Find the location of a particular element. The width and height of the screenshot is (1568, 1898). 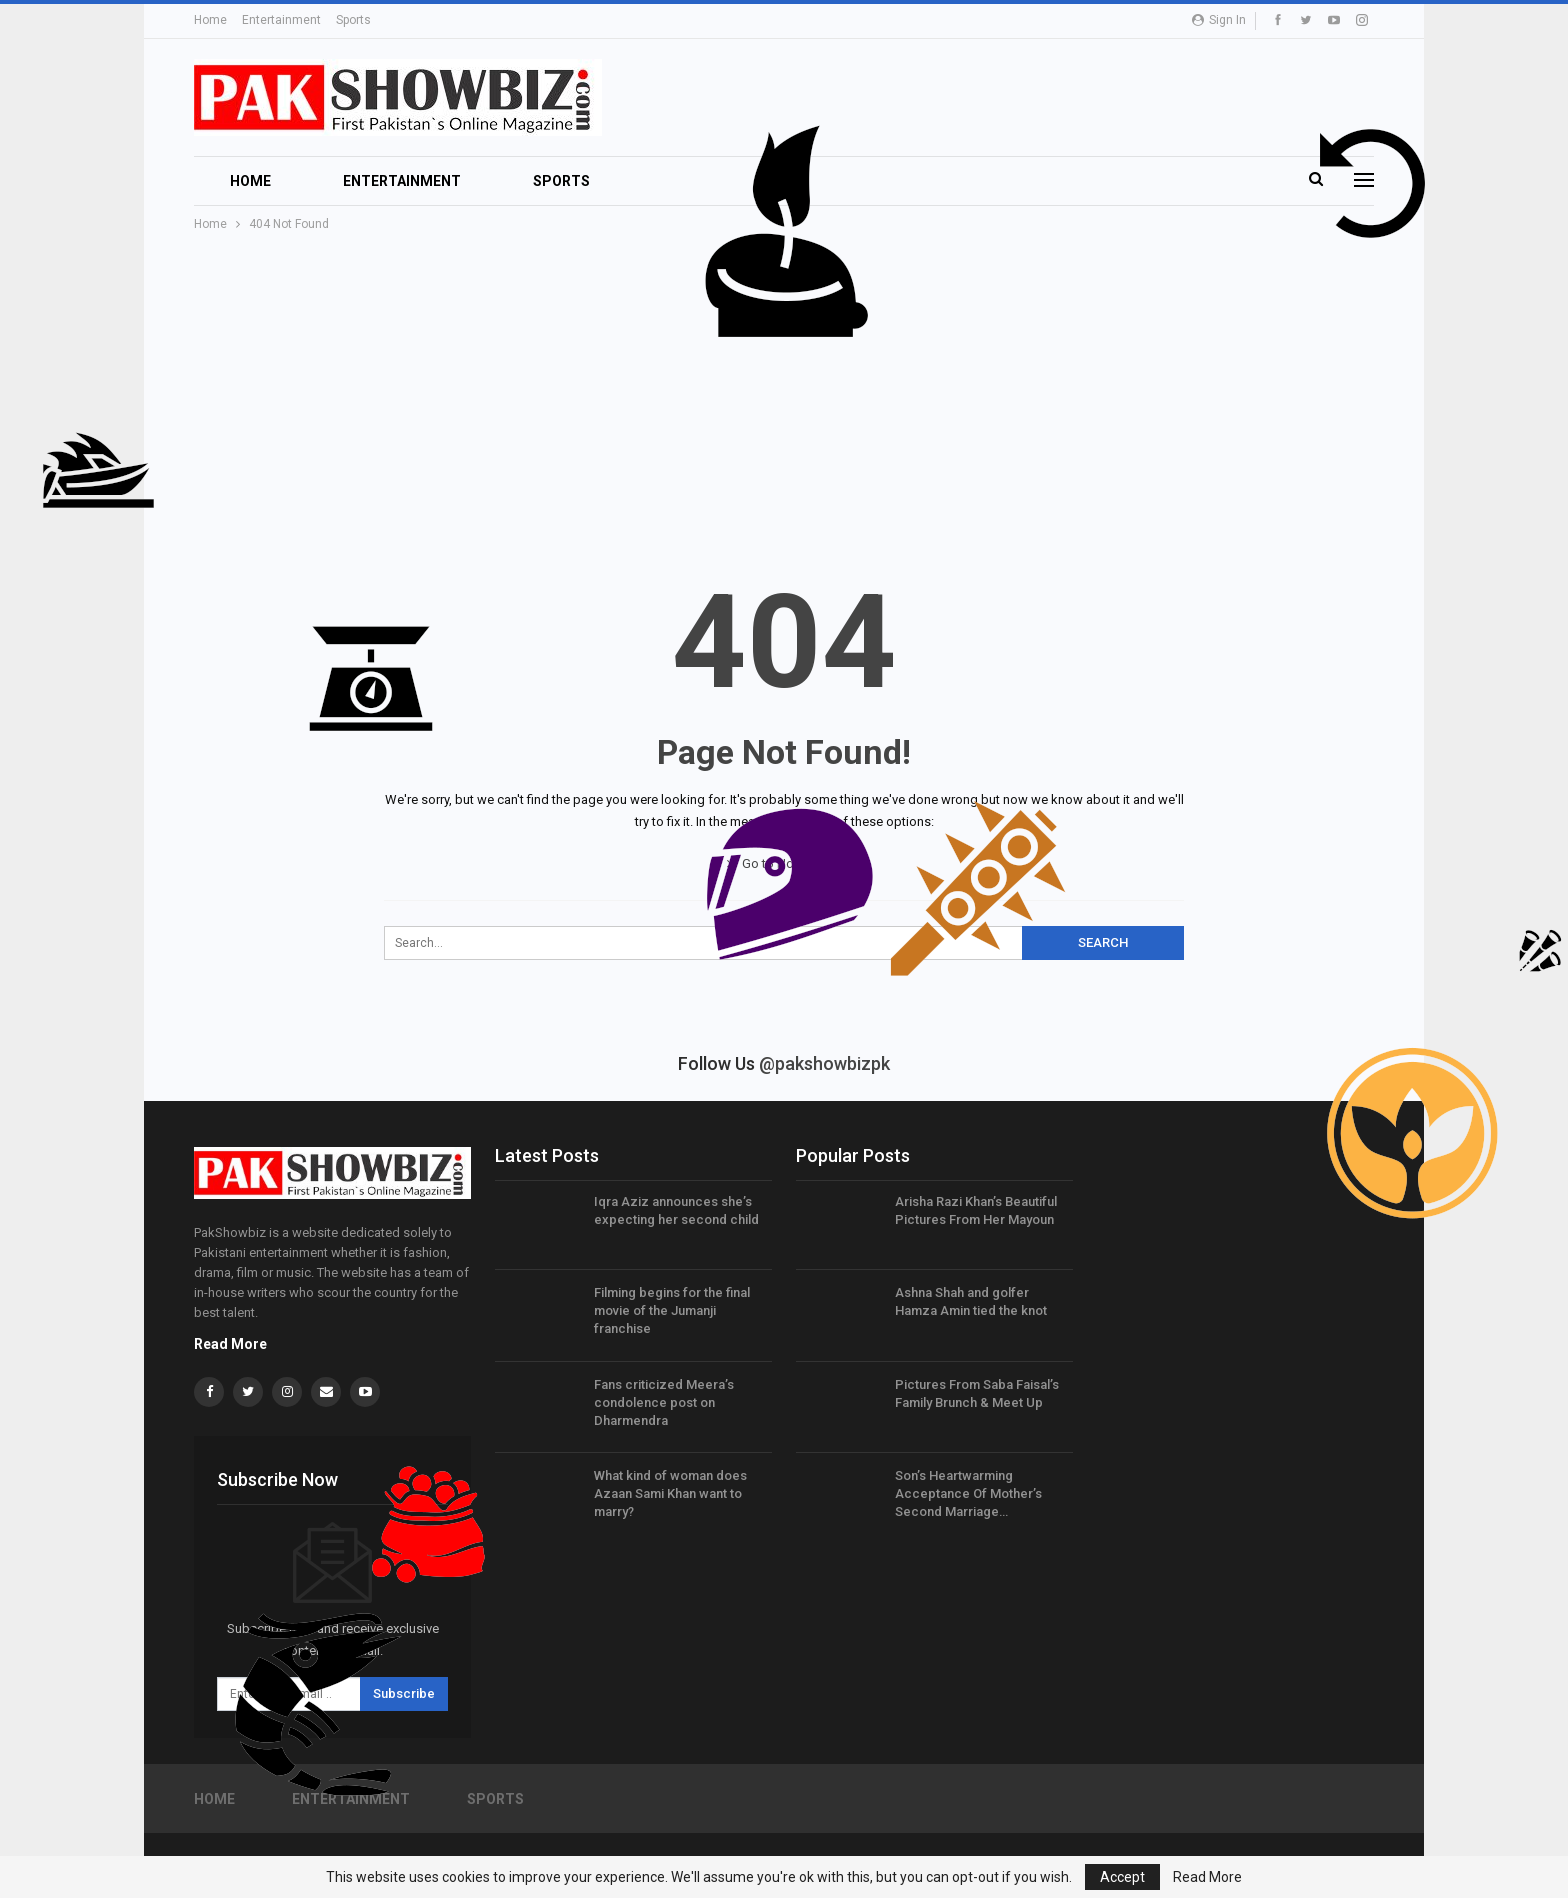

weigh ingredients for a recipe is located at coordinates (371, 665).